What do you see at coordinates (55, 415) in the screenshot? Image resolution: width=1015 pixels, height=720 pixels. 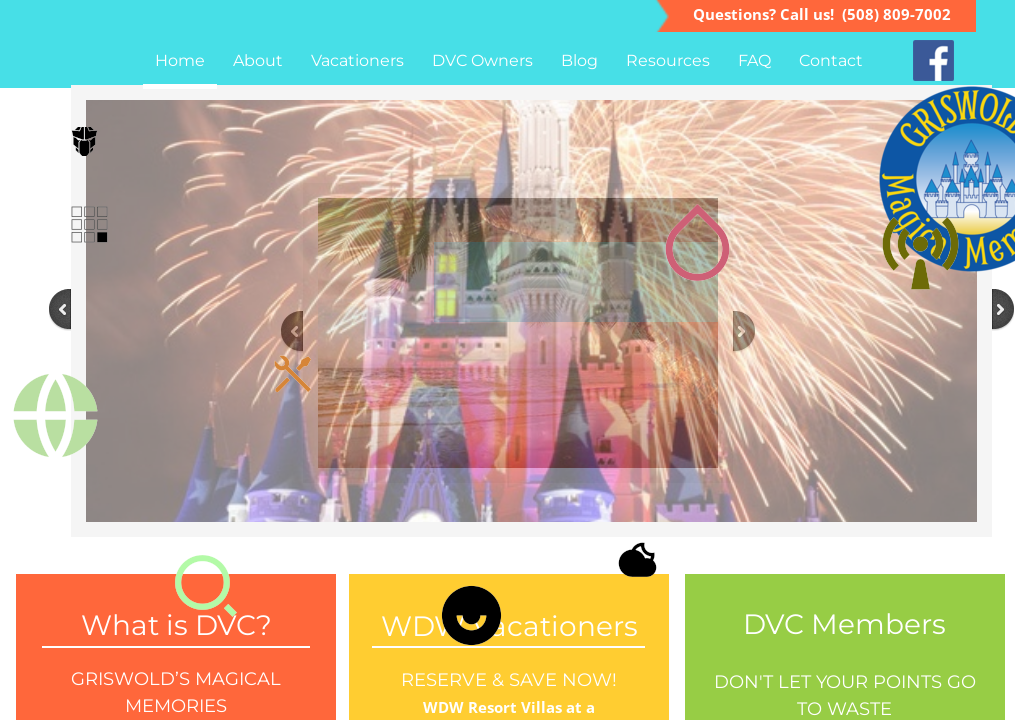 I see `access global or international settings` at bounding box center [55, 415].